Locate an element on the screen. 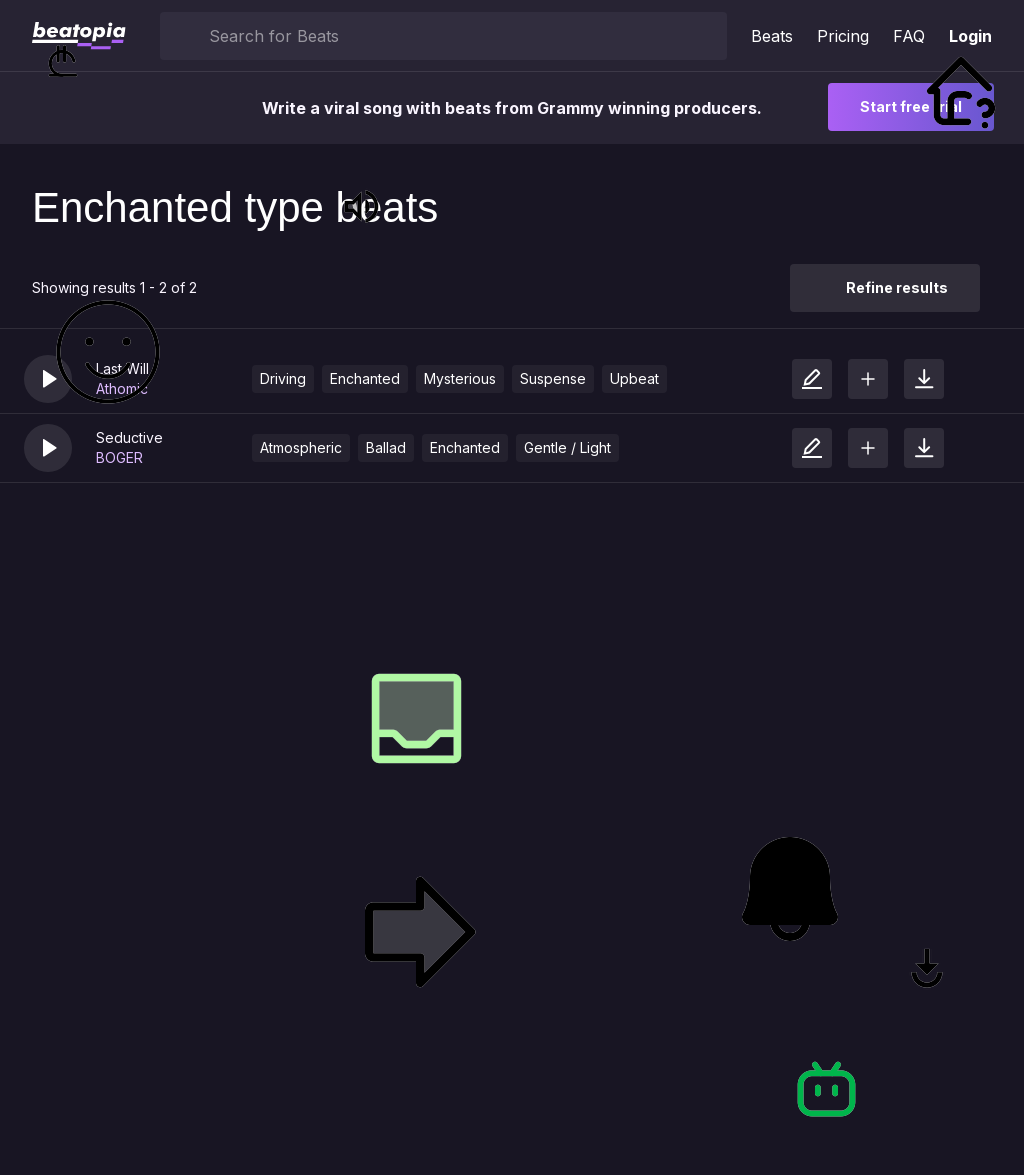  indicates georgian lari currency is located at coordinates (63, 61).